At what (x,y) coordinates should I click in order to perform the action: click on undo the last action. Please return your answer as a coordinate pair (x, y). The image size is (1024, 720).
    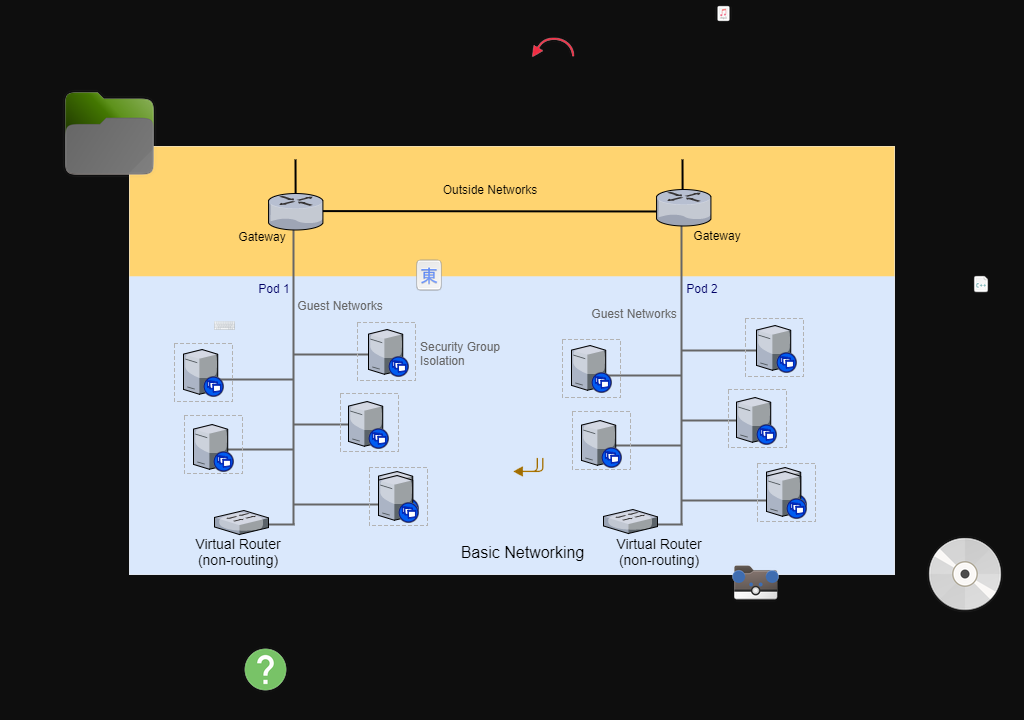
    Looking at the image, I should click on (553, 47).